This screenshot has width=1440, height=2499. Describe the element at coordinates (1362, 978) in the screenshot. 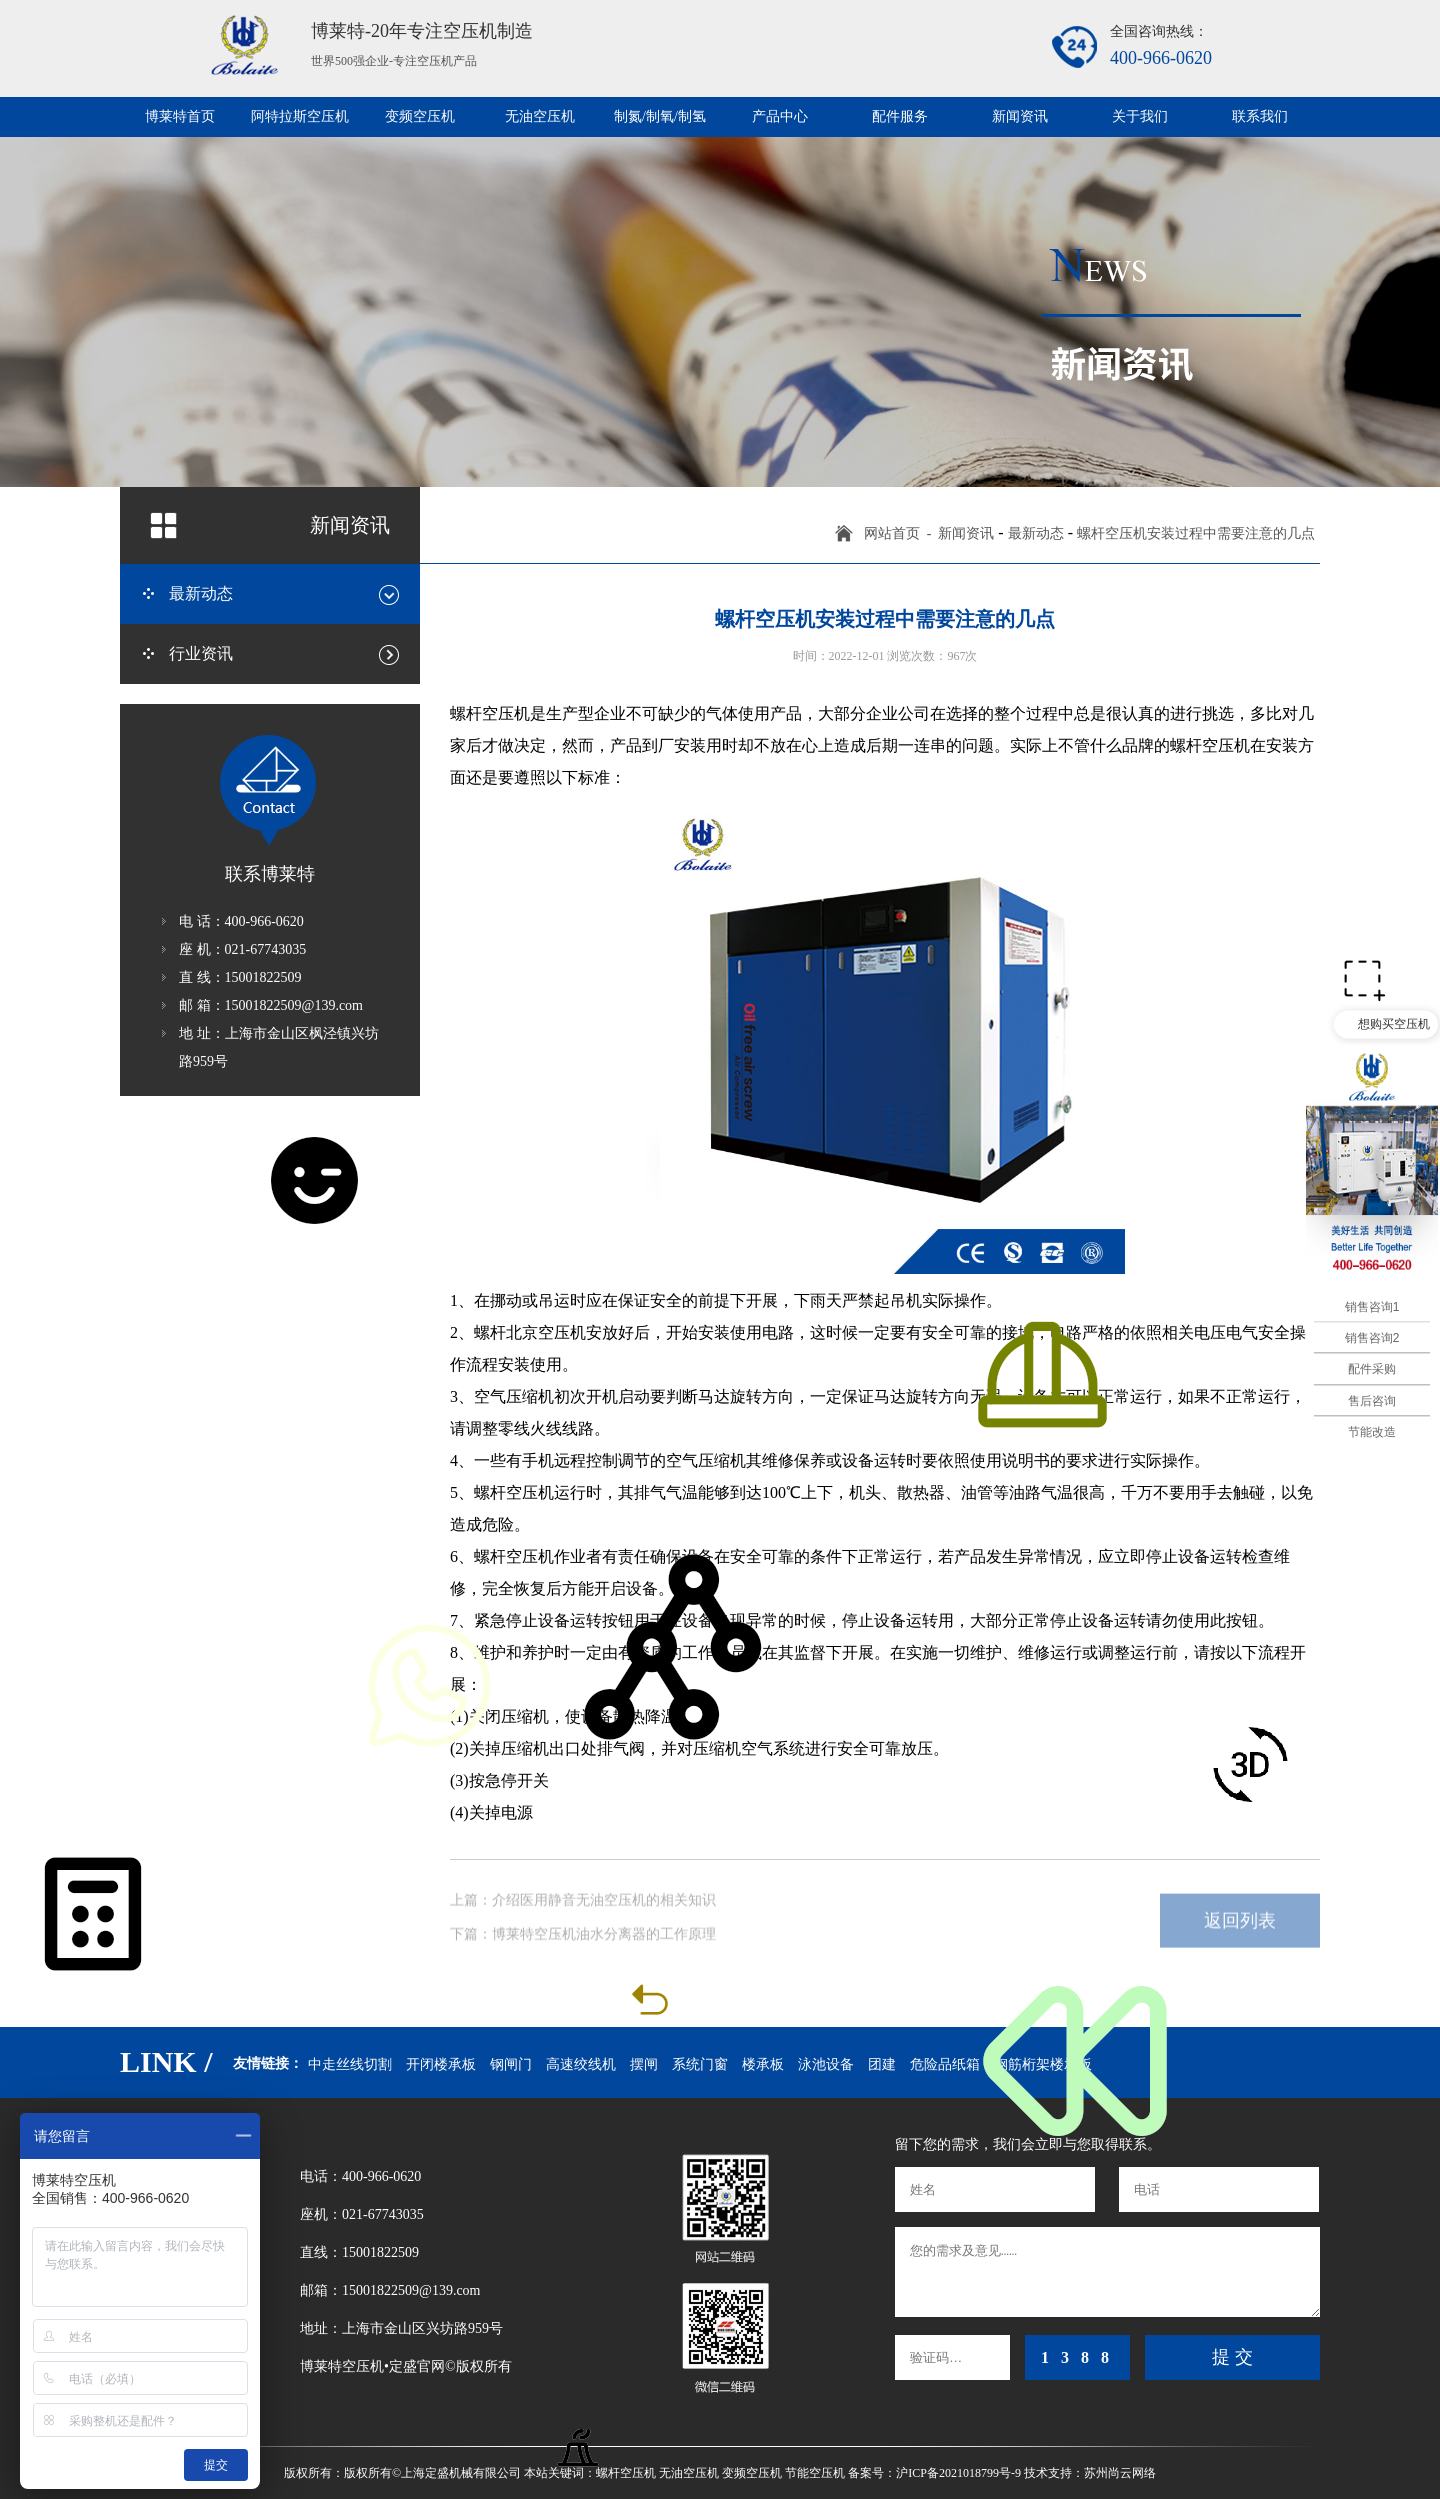

I see `add to current selection` at that location.